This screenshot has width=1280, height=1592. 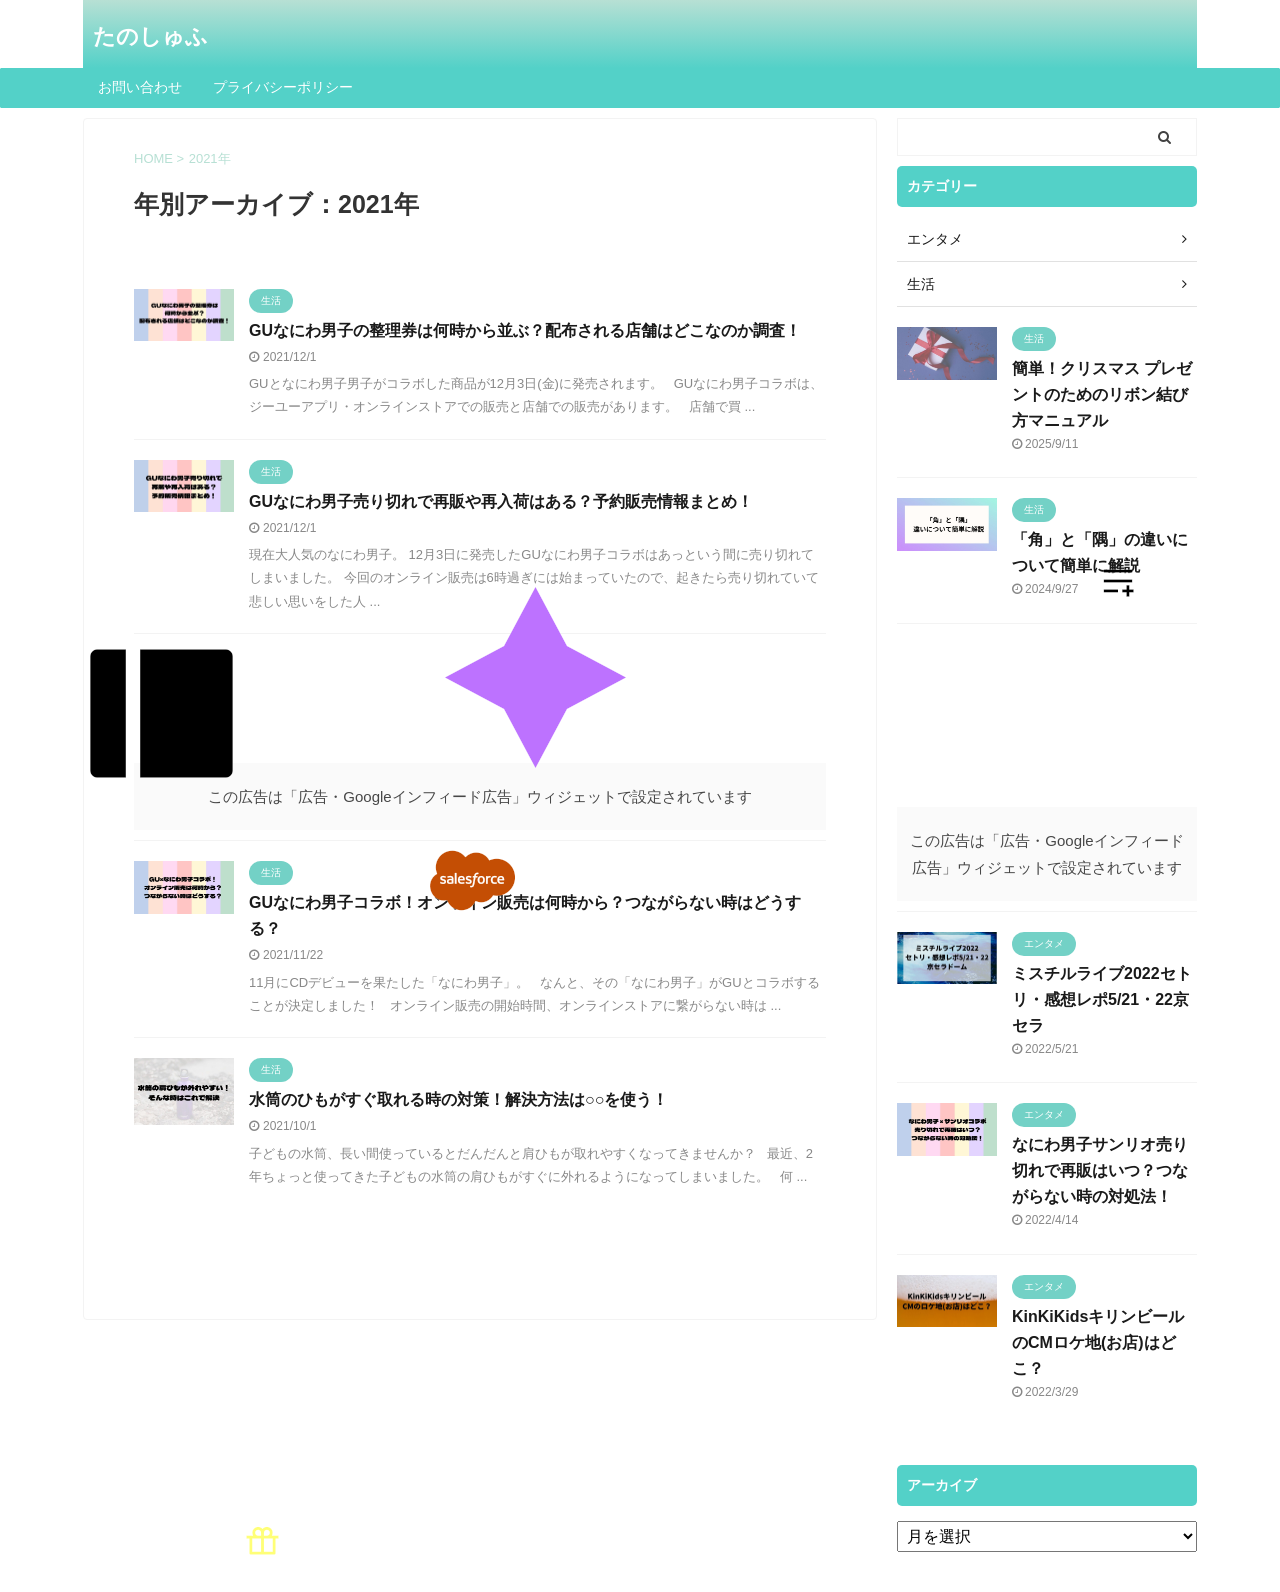 I want to click on add to playlist, so click(x=1118, y=581).